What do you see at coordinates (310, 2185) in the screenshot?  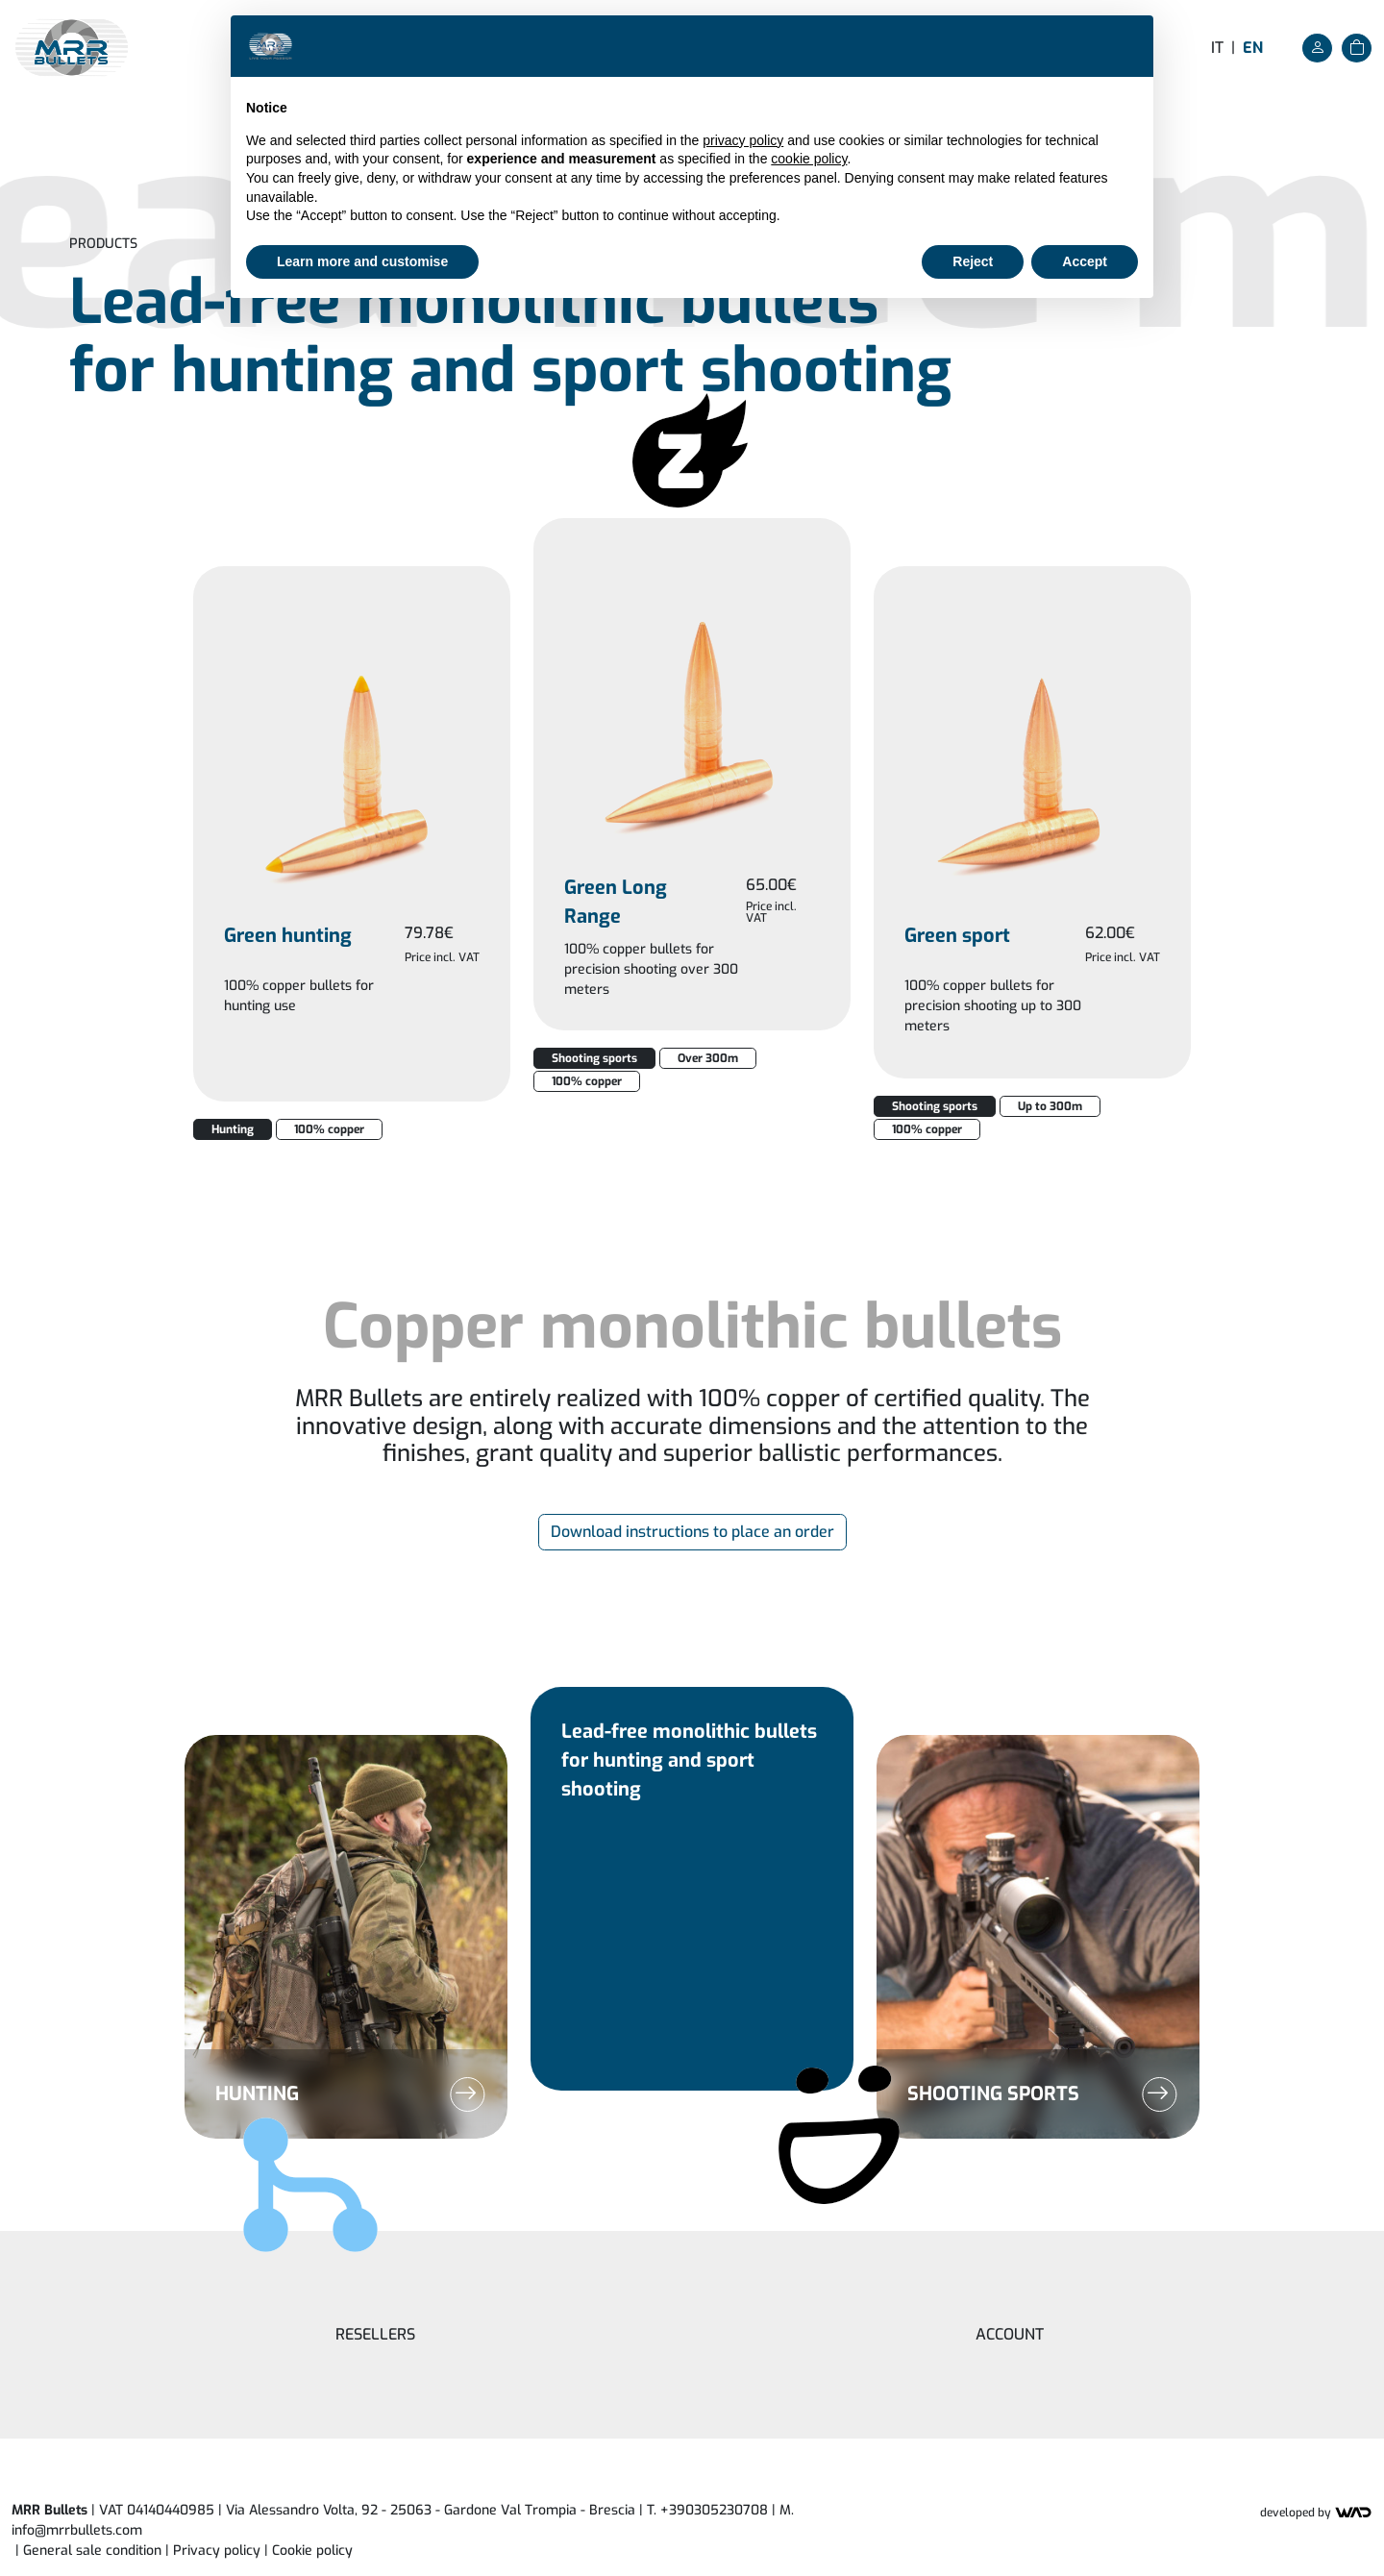 I see `merge branches in a git repository` at bounding box center [310, 2185].